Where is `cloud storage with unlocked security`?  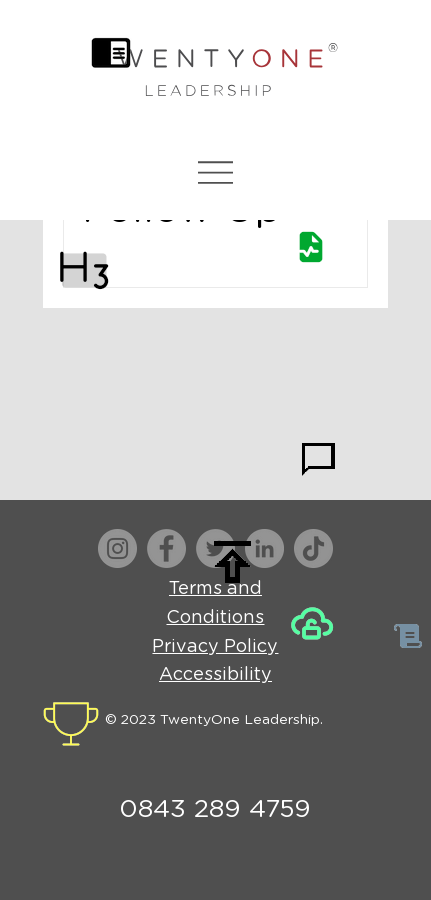
cloud storage with unlocked security is located at coordinates (311, 622).